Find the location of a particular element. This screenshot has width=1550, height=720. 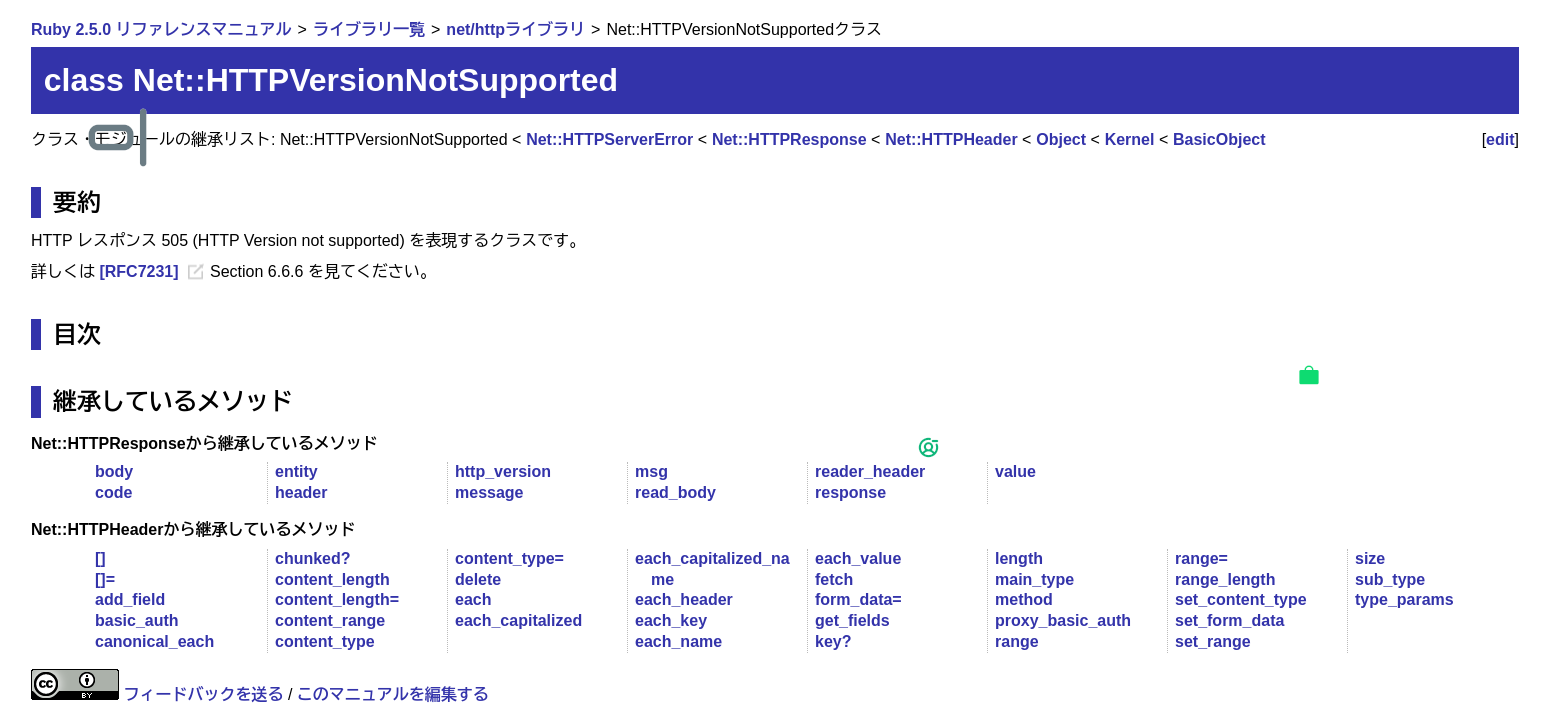

view your shopping bag is located at coordinates (1309, 376).